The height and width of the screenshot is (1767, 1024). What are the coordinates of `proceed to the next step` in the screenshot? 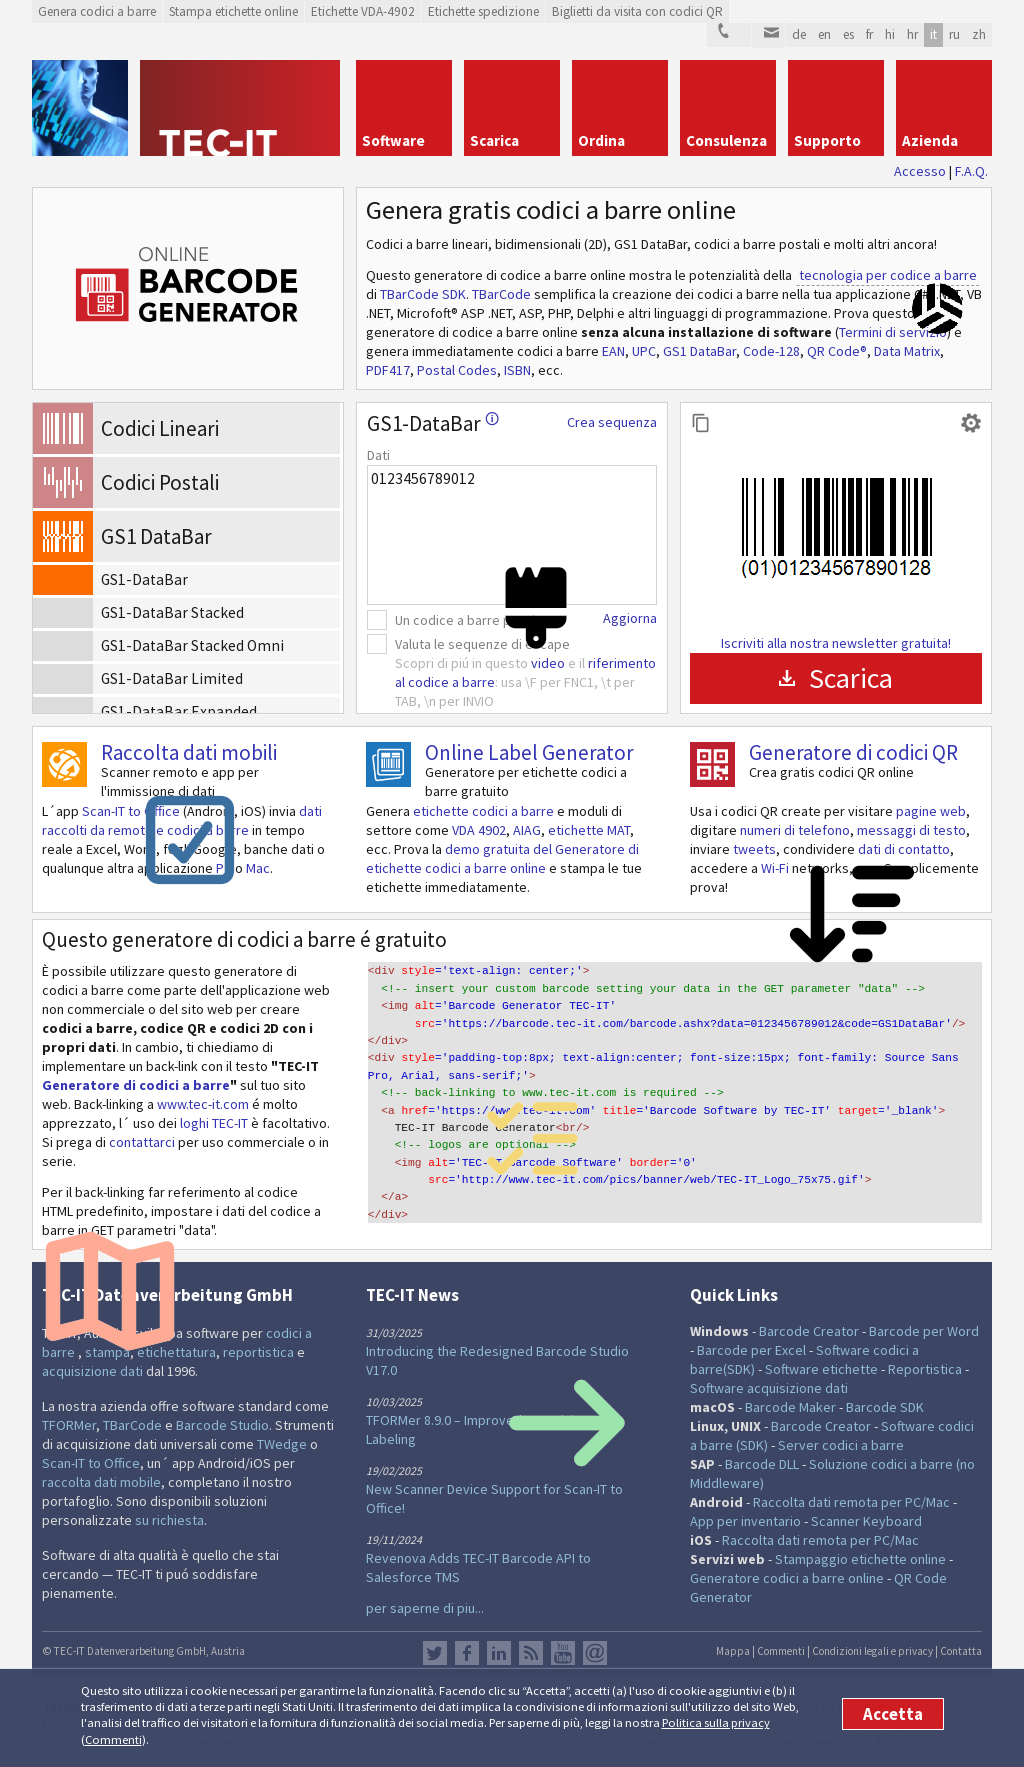 It's located at (567, 1423).